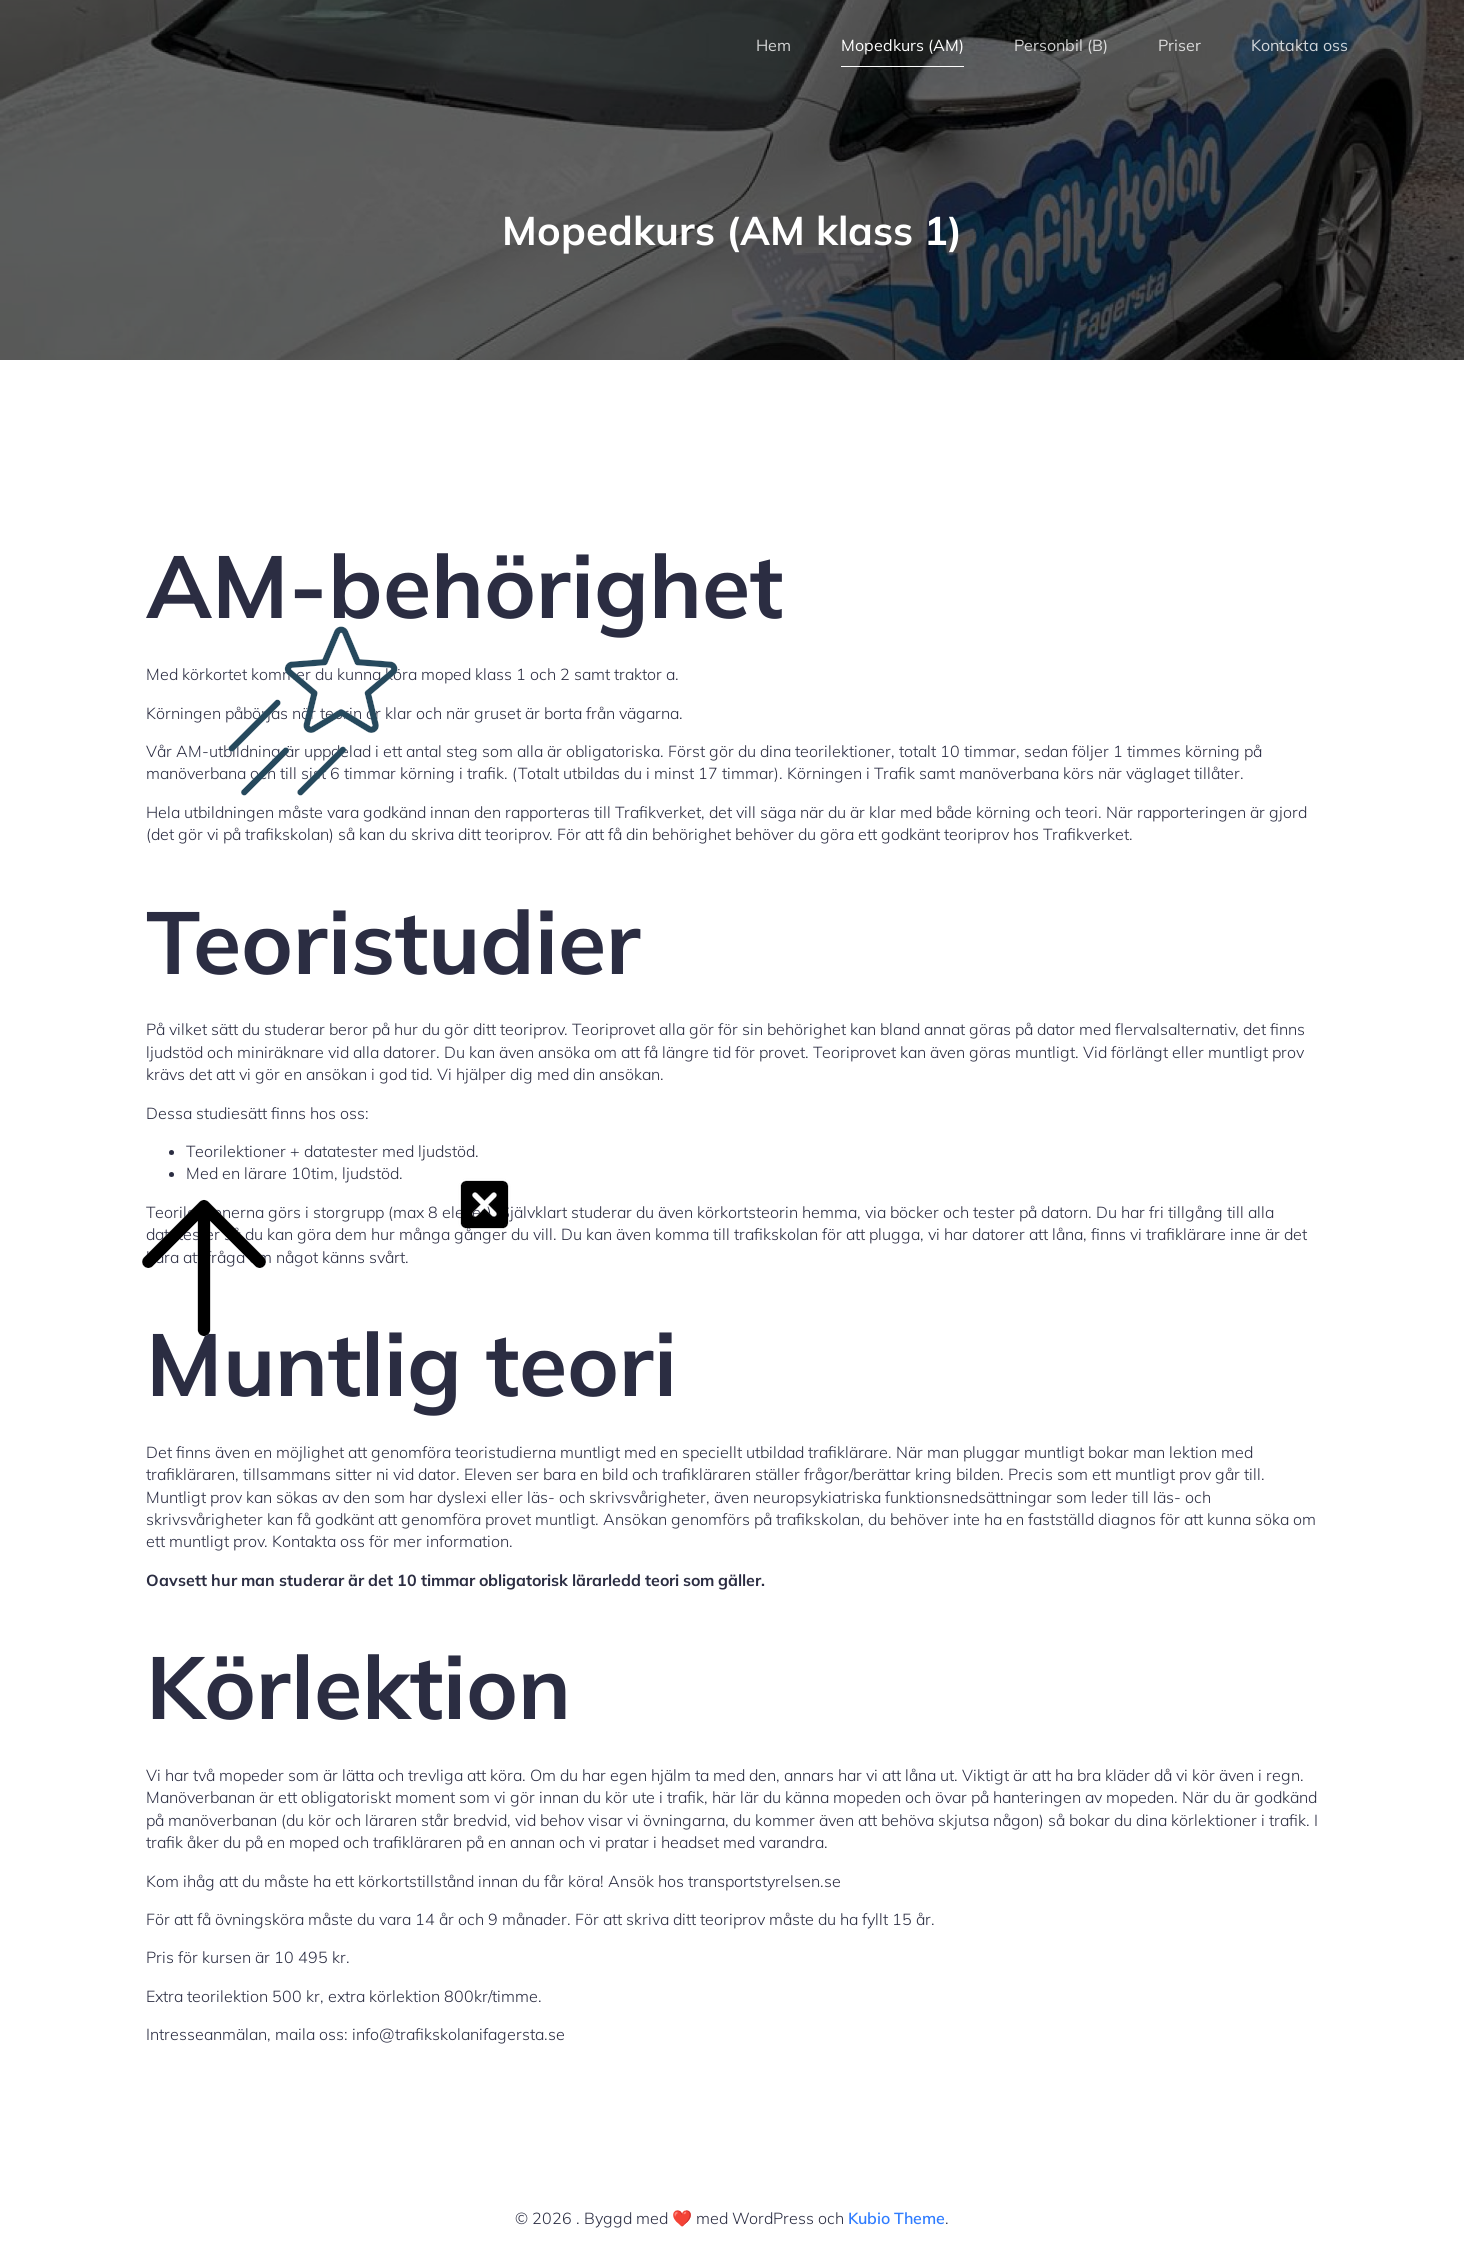 The image size is (1464, 2260). I want to click on indicates a disabled or unavailable feature, so click(484, 1204).